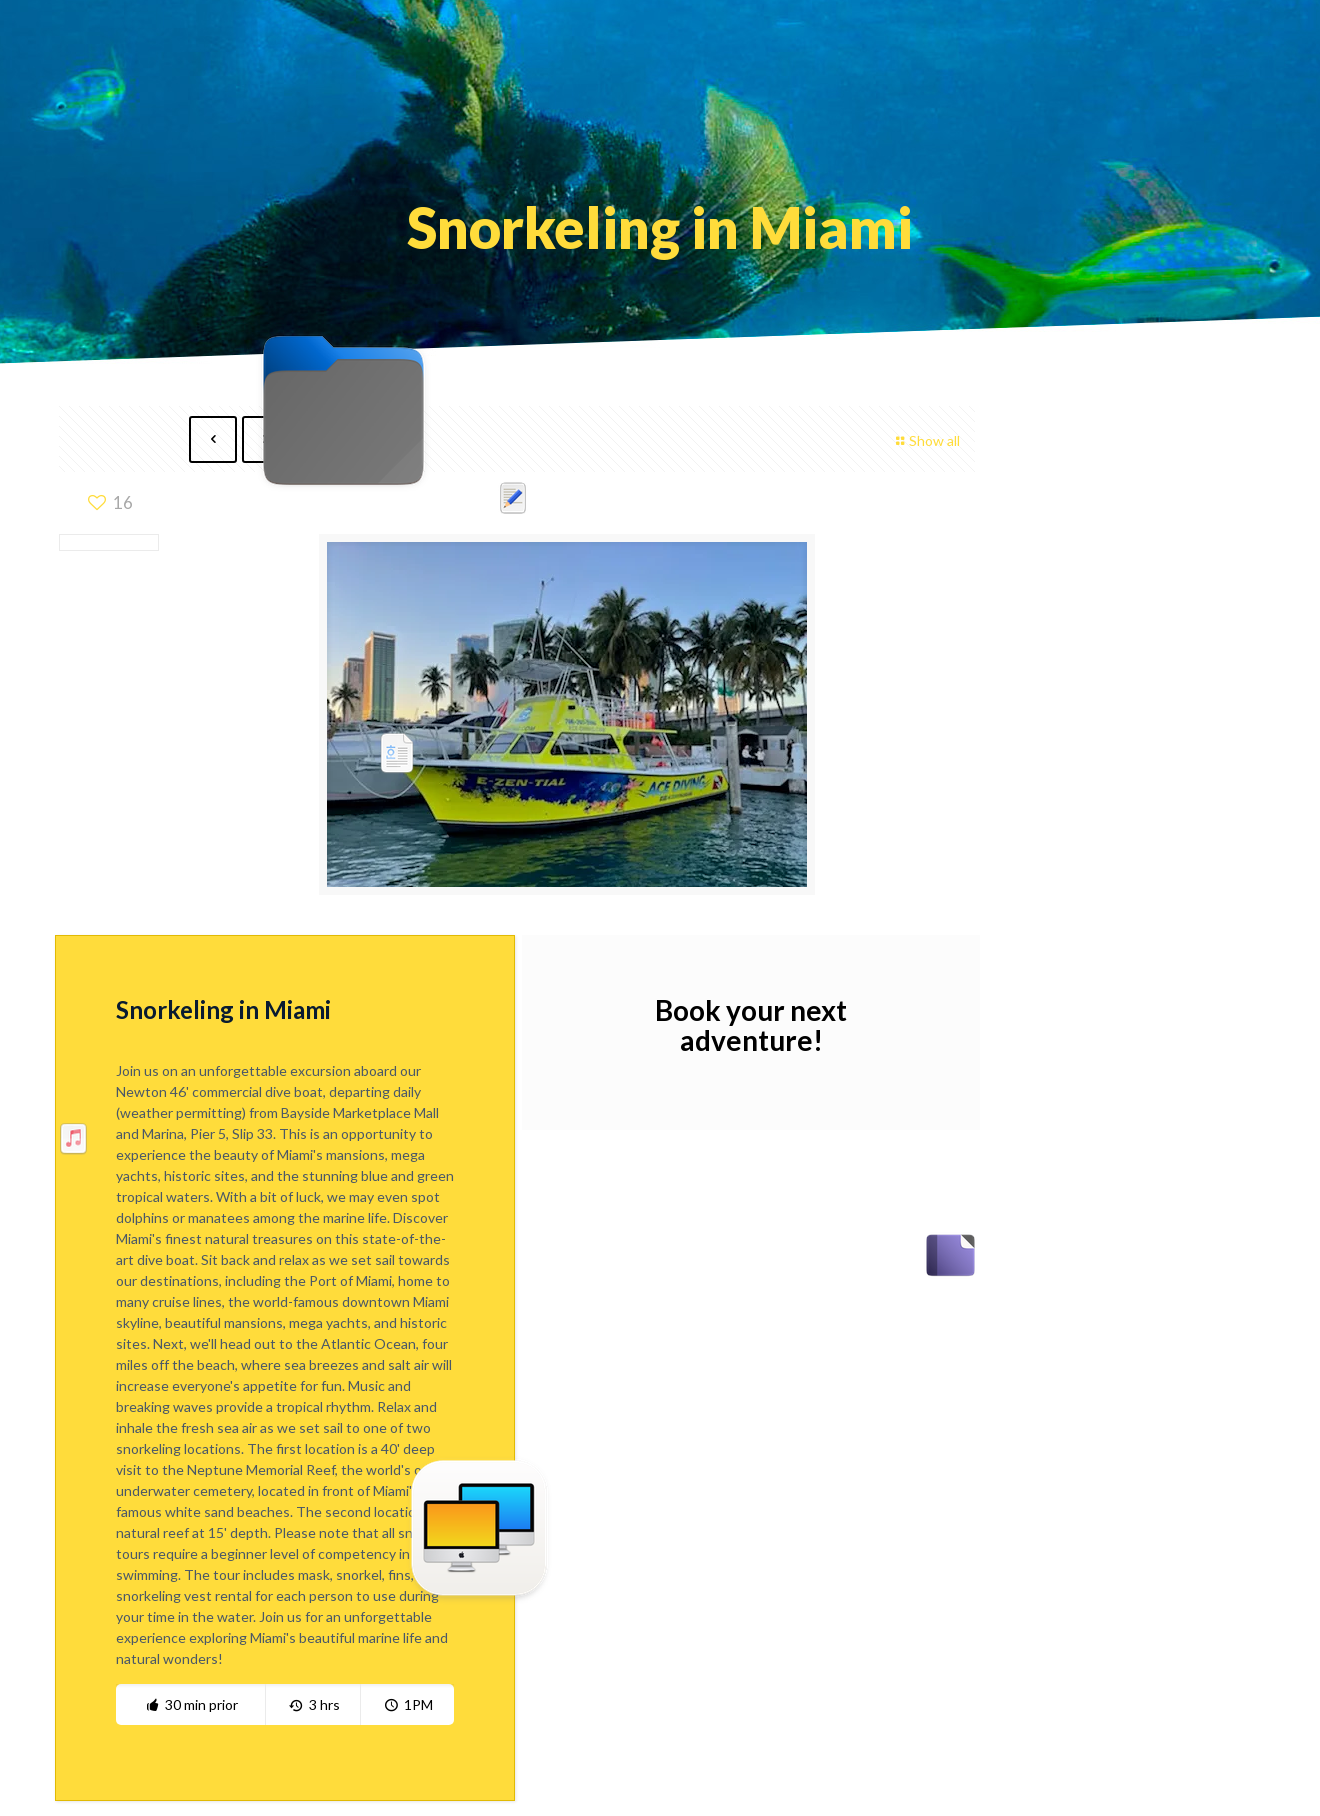 Image resolution: width=1320 pixels, height=1816 pixels. What do you see at coordinates (73, 1138) in the screenshot?
I see `an audio or music file` at bounding box center [73, 1138].